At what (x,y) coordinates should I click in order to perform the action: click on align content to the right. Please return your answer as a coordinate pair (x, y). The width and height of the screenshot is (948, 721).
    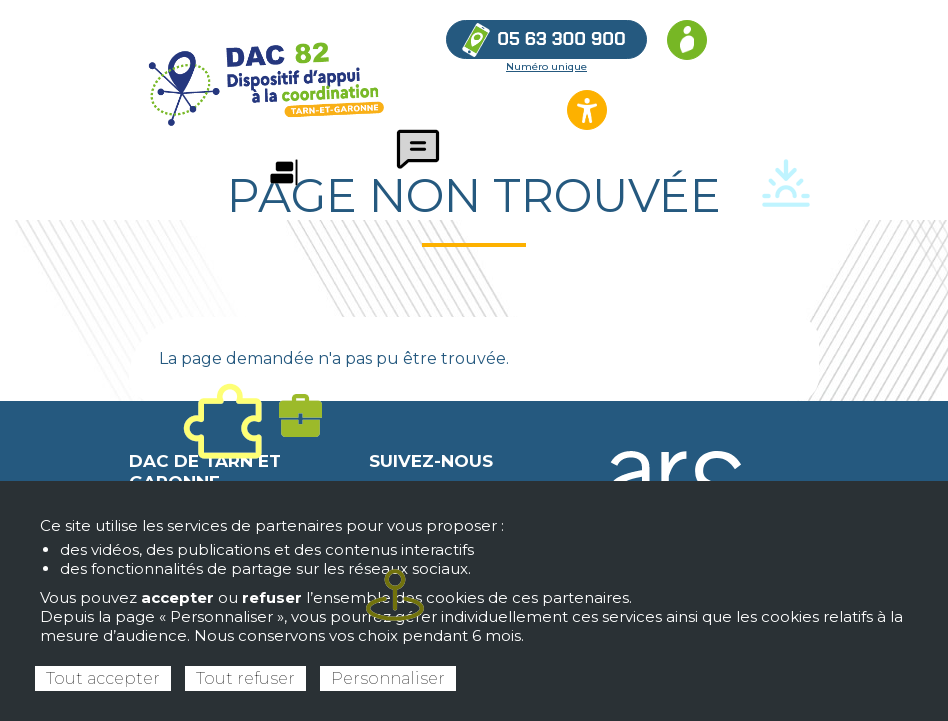
    Looking at the image, I should click on (284, 172).